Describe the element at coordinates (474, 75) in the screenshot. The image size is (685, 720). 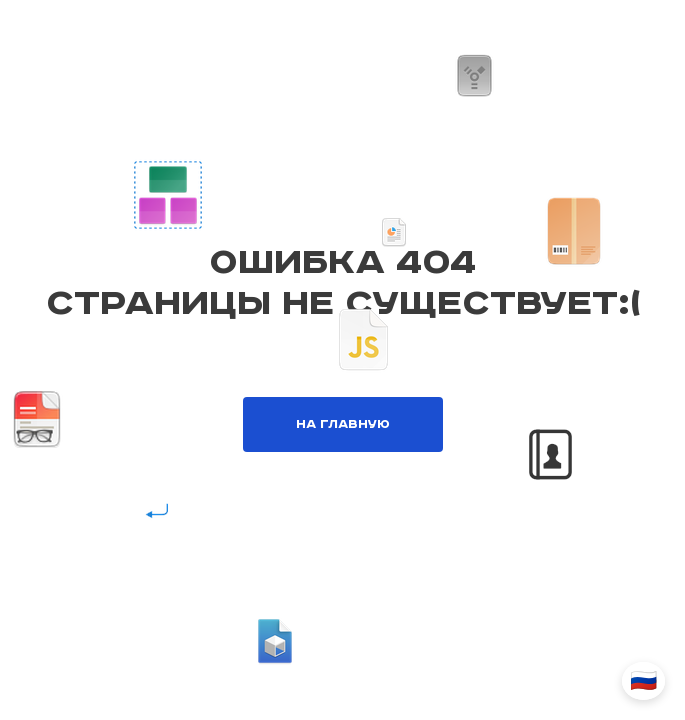
I see `access firewire external hard drive` at that location.